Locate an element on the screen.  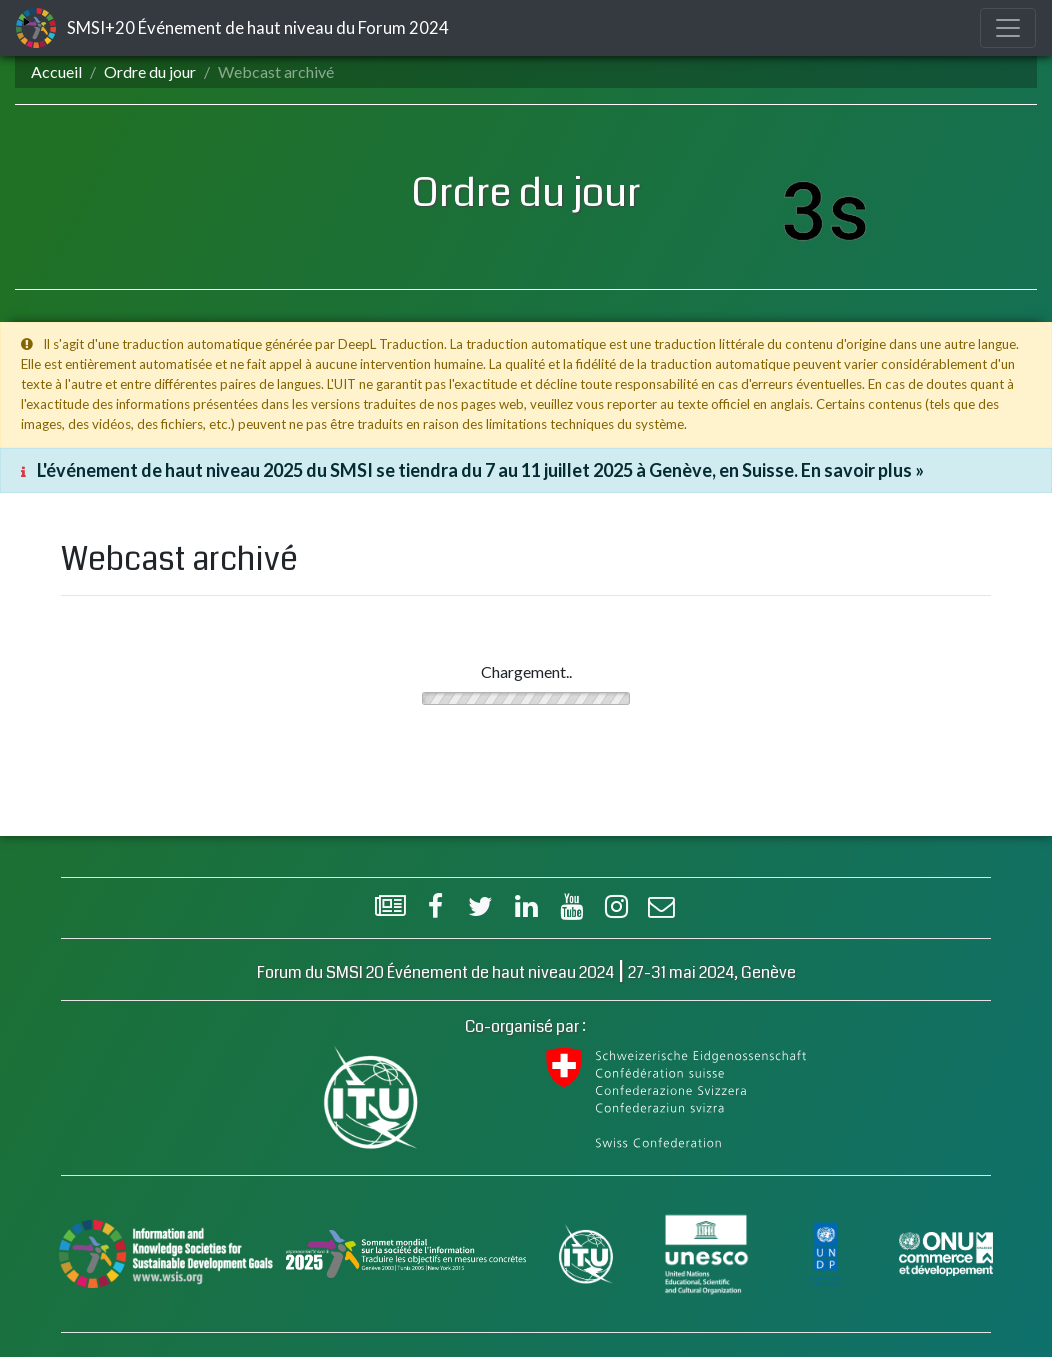
set a 3-second timer is located at coordinates (822, 211).